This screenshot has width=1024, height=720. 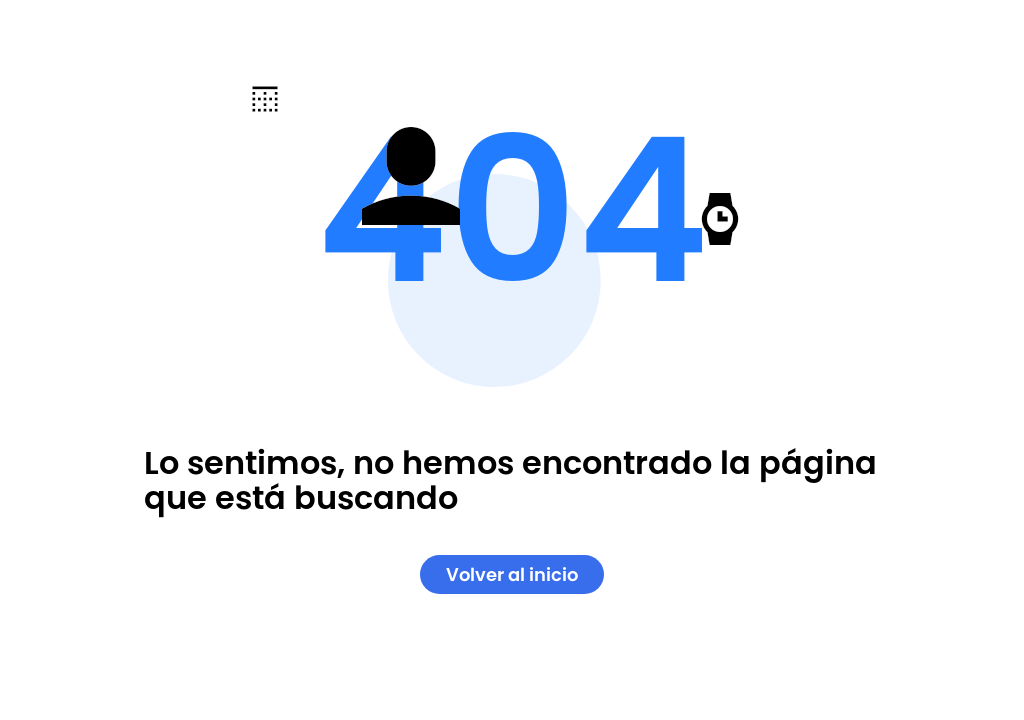 I want to click on view time or clock settings, so click(x=720, y=219).